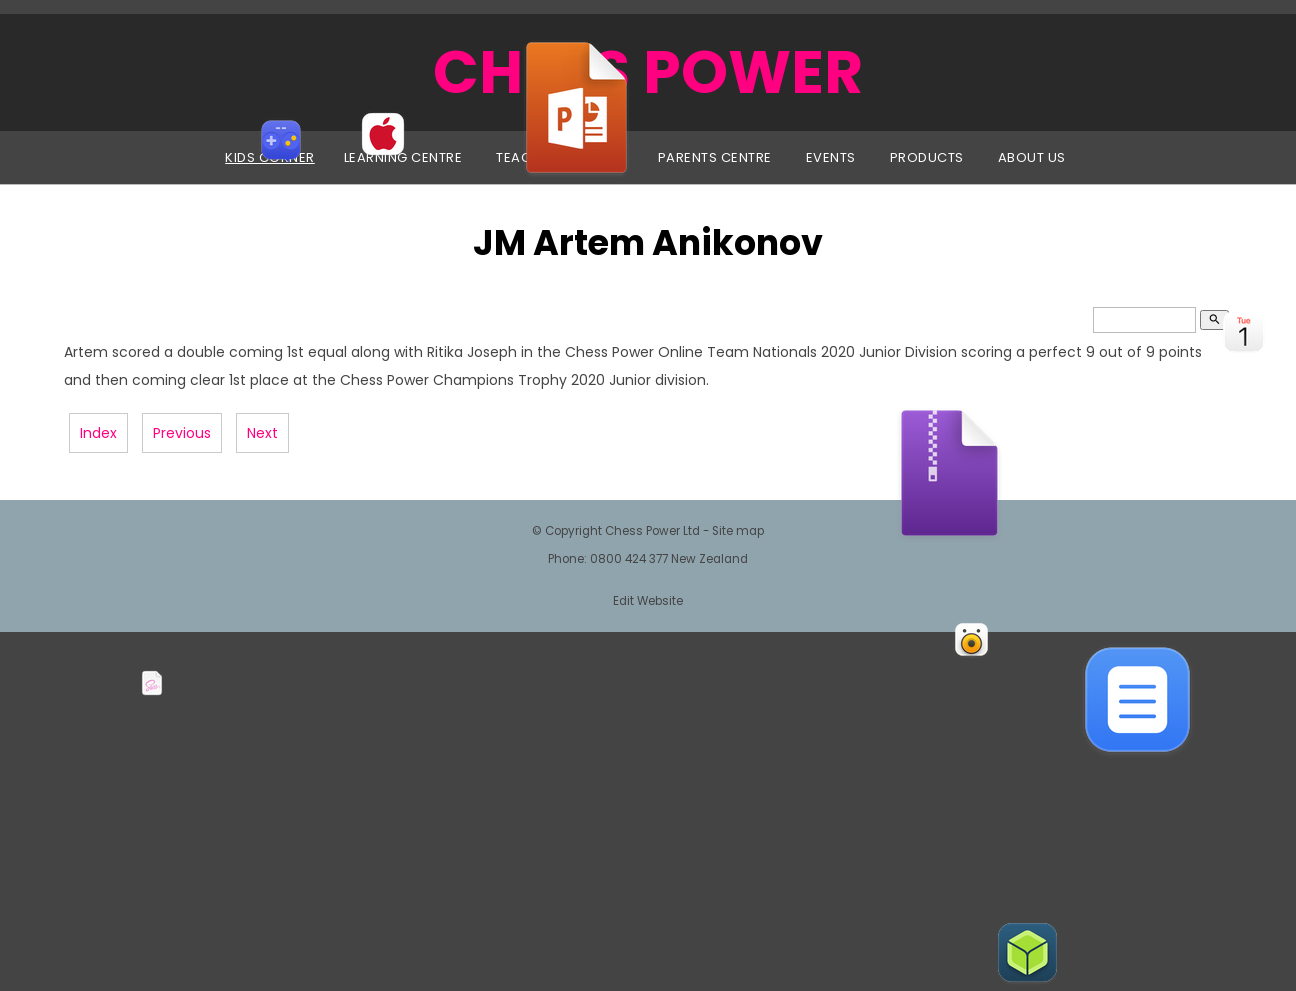 Image resolution: width=1296 pixels, height=991 pixels. What do you see at coordinates (949, 475) in the screenshot?
I see `a compressed bzip archive file` at bounding box center [949, 475].